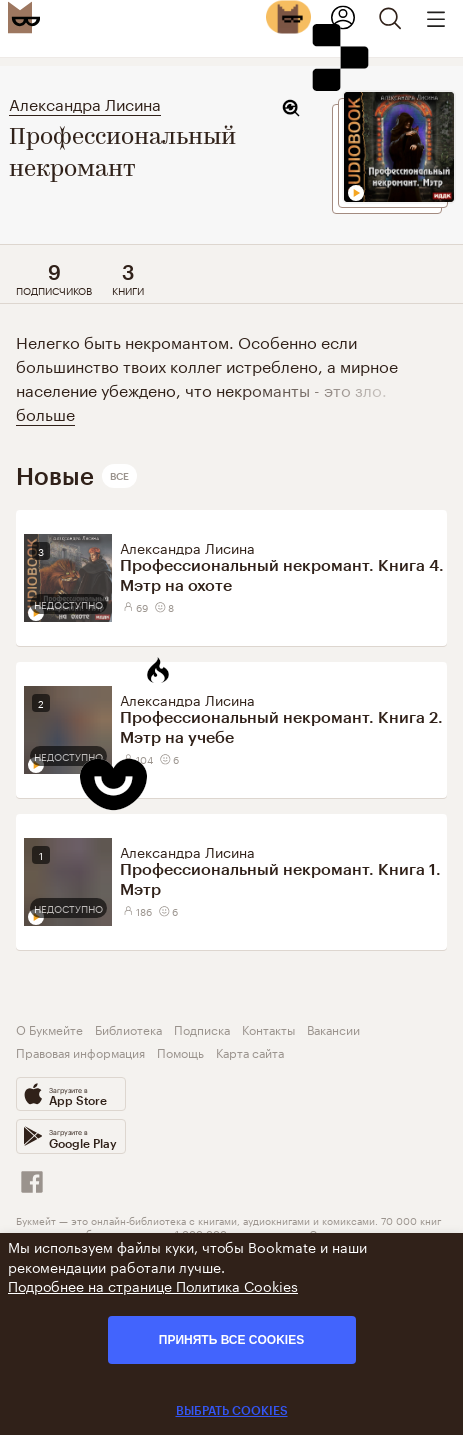 The image size is (463, 1435). Describe the element at coordinates (158, 670) in the screenshot. I see `codeigniter framework logo` at that location.